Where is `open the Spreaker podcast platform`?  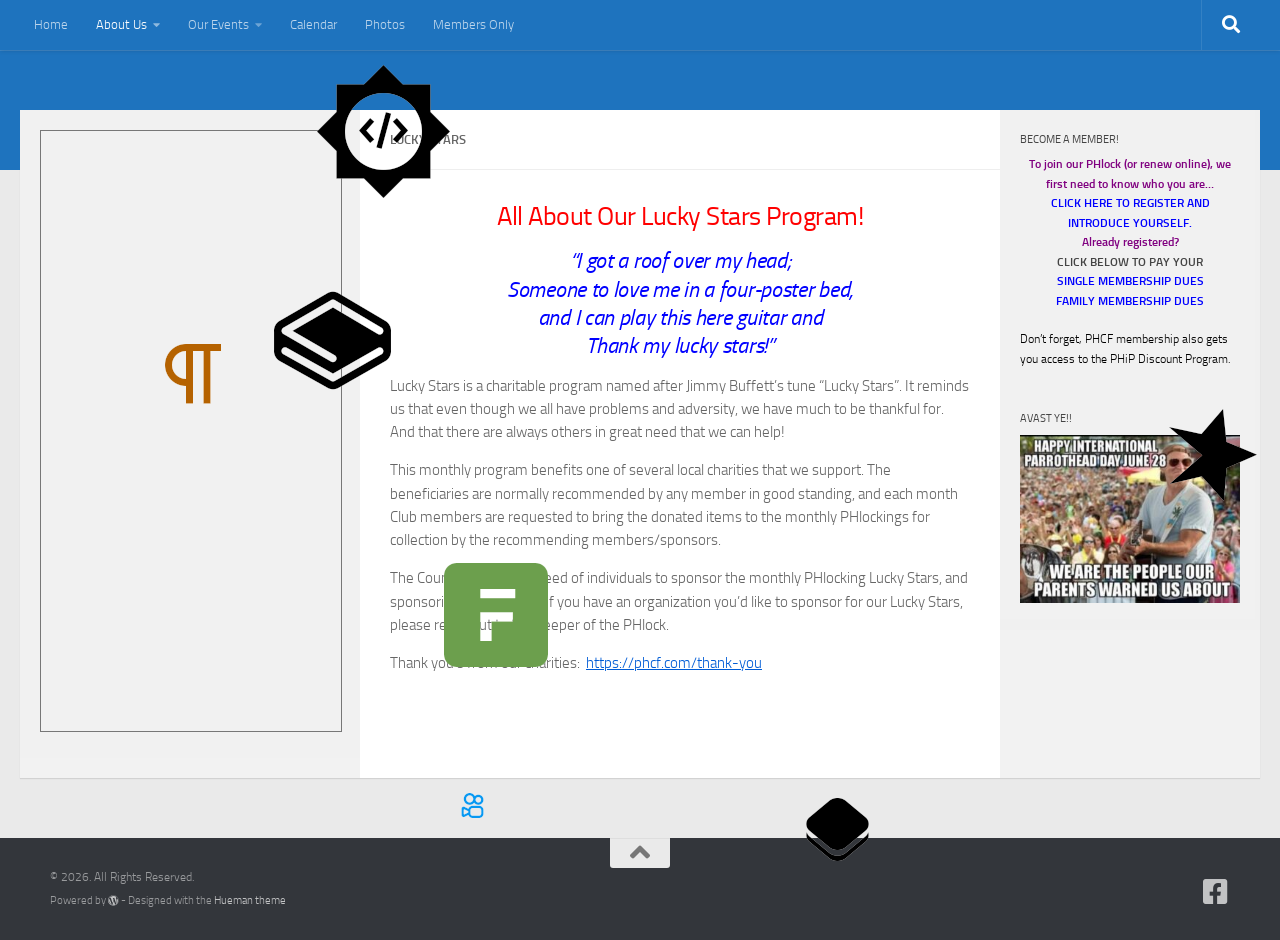 open the Spreaker podcast platform is located at coordinates (1213, 455).